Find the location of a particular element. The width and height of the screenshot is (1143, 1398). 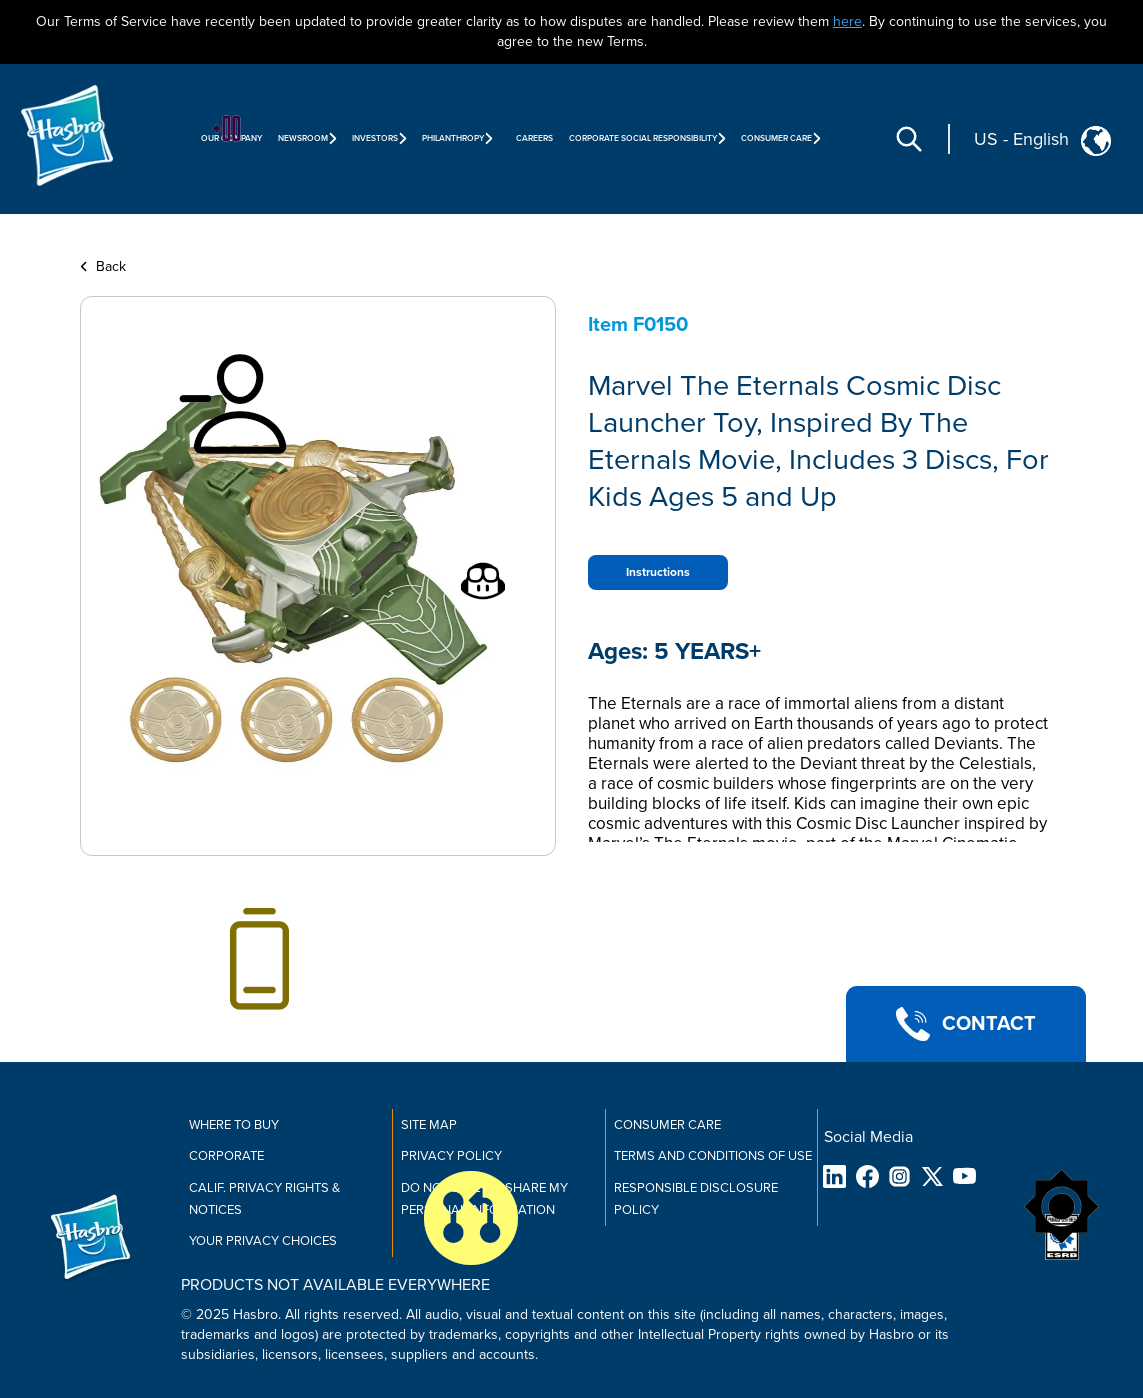

remove a contact or friend is located at coordinates (233, 404).